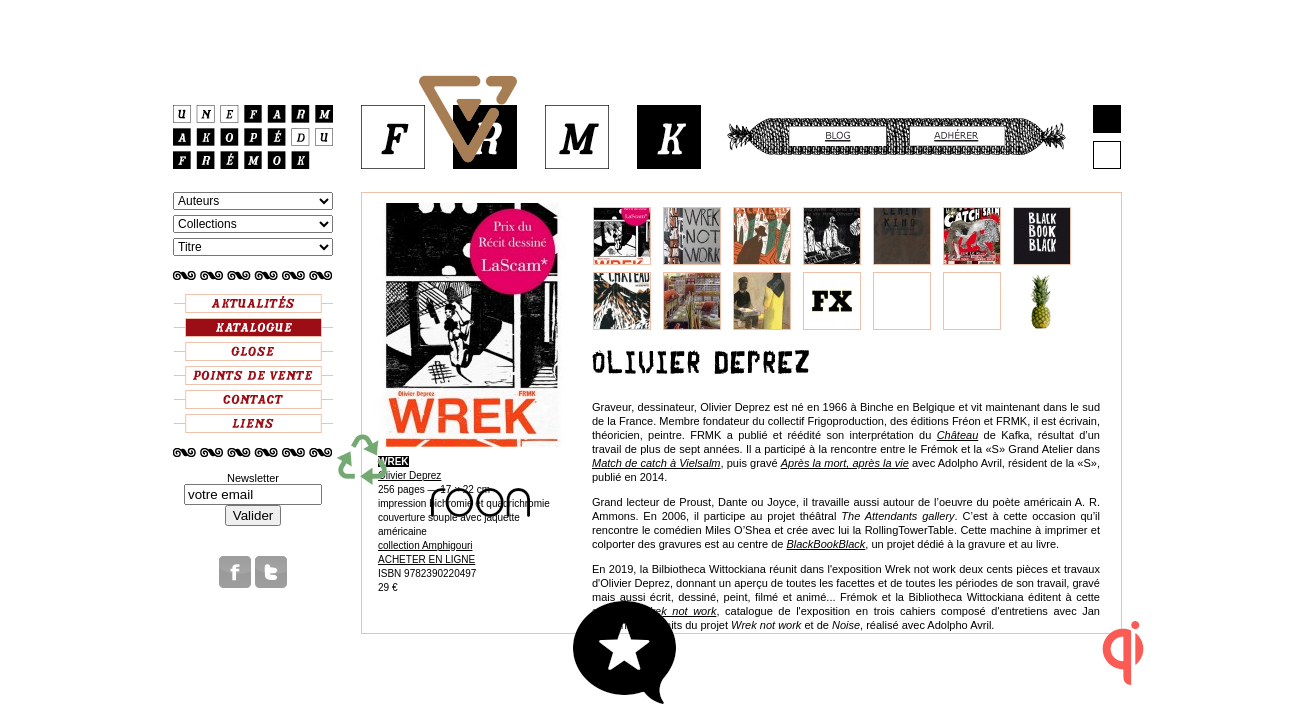 This screenshot has height=720, width=1294. What do you see at coordinates (468, 119) in the screenshot?
I see `navigate to AntV data visualization library` at bounding box center [468, 119].